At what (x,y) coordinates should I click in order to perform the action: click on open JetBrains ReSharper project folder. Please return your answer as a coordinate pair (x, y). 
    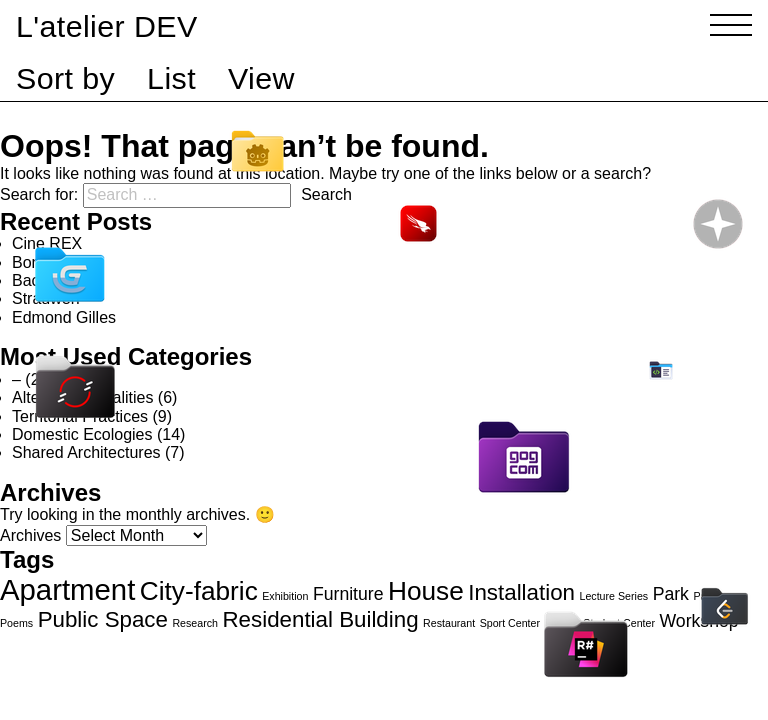
    Looking at the image, I should click on (585, 646).